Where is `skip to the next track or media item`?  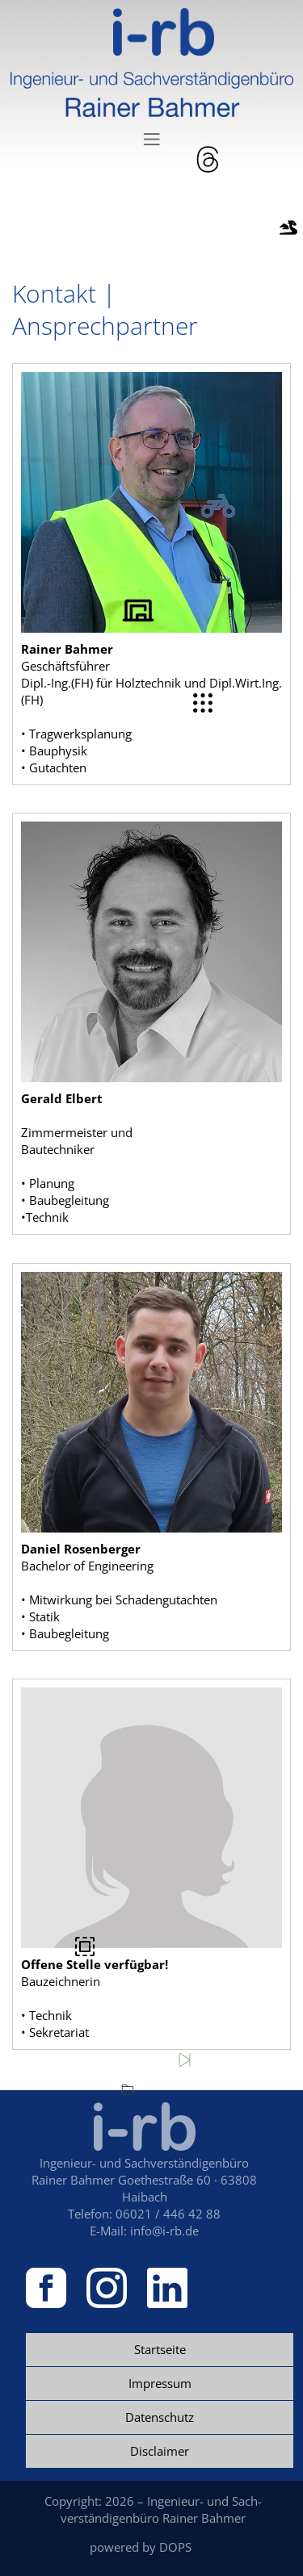
skip to the next track or media item is located at coordinates (184, 2060).